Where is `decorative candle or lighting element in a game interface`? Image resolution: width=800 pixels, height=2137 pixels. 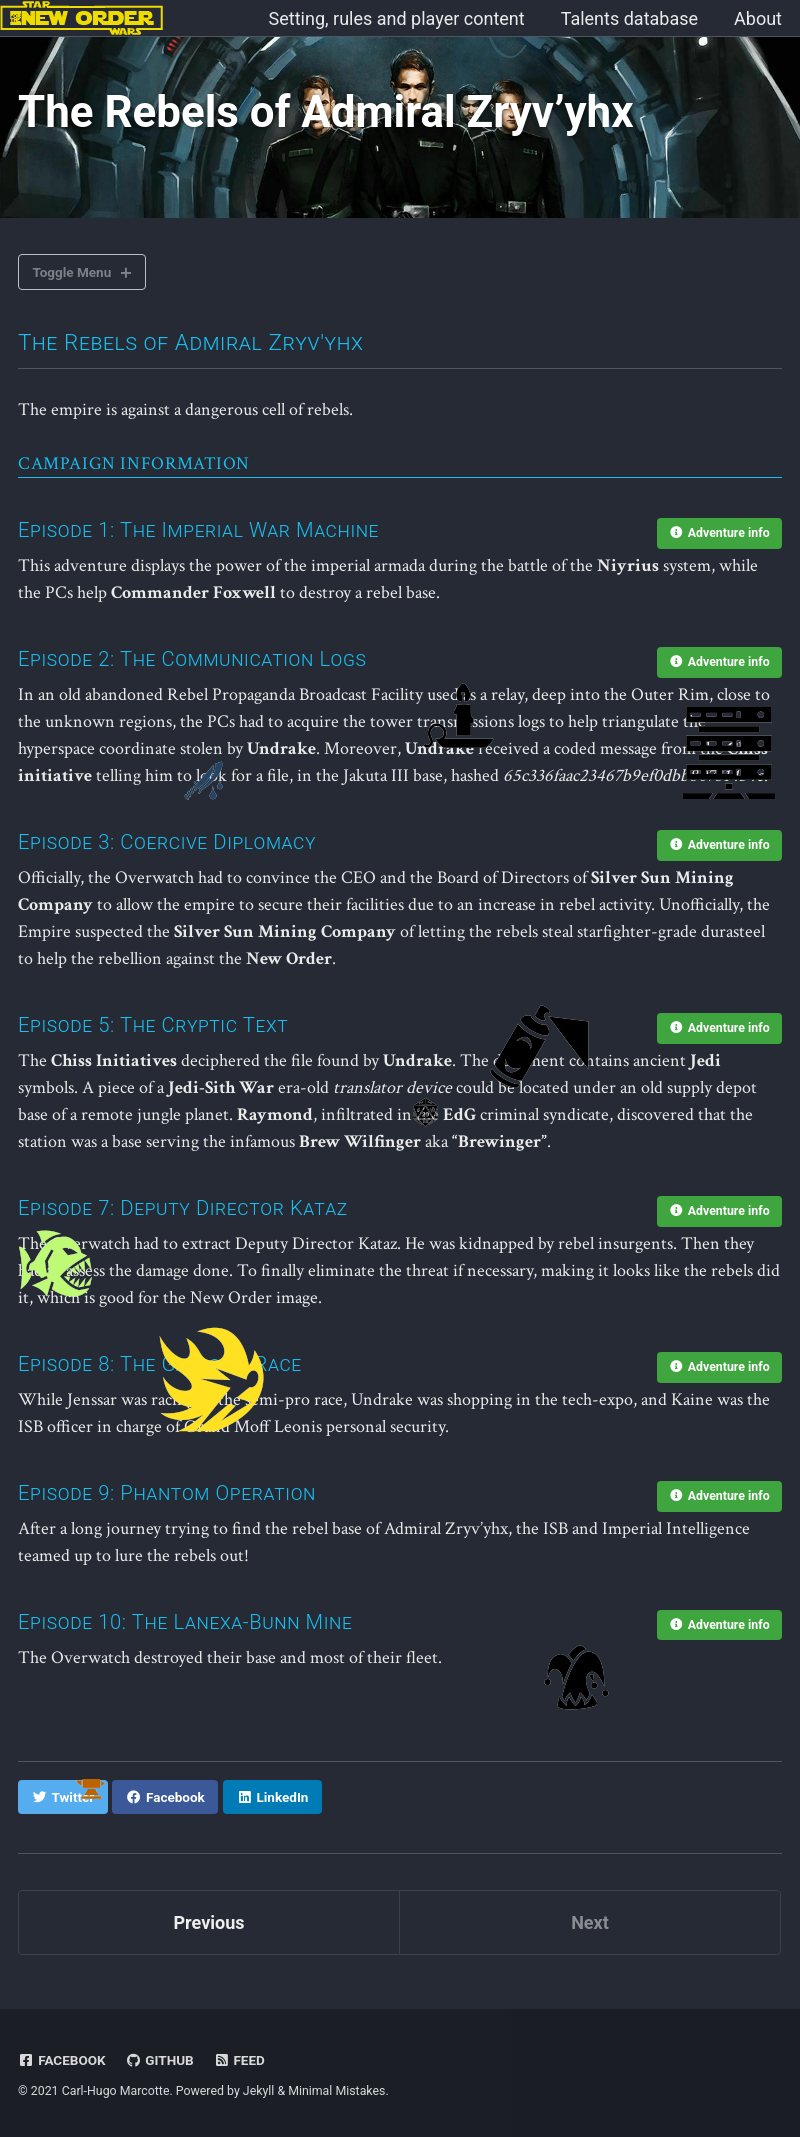 decorative candle or lighting element in a game interface is located at coordinates (458, 719).